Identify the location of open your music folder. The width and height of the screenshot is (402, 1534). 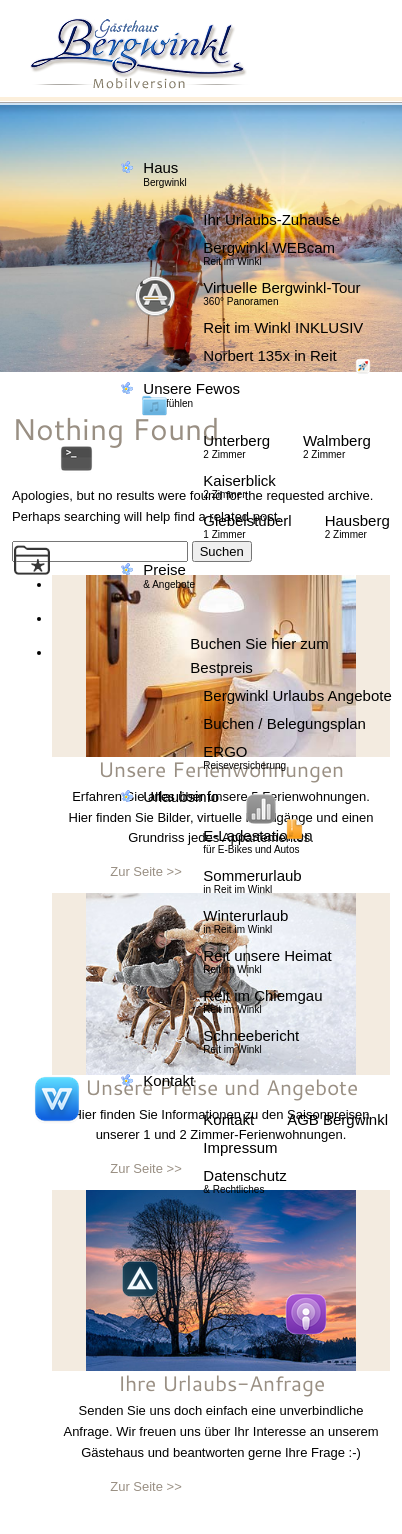
(154, 405).